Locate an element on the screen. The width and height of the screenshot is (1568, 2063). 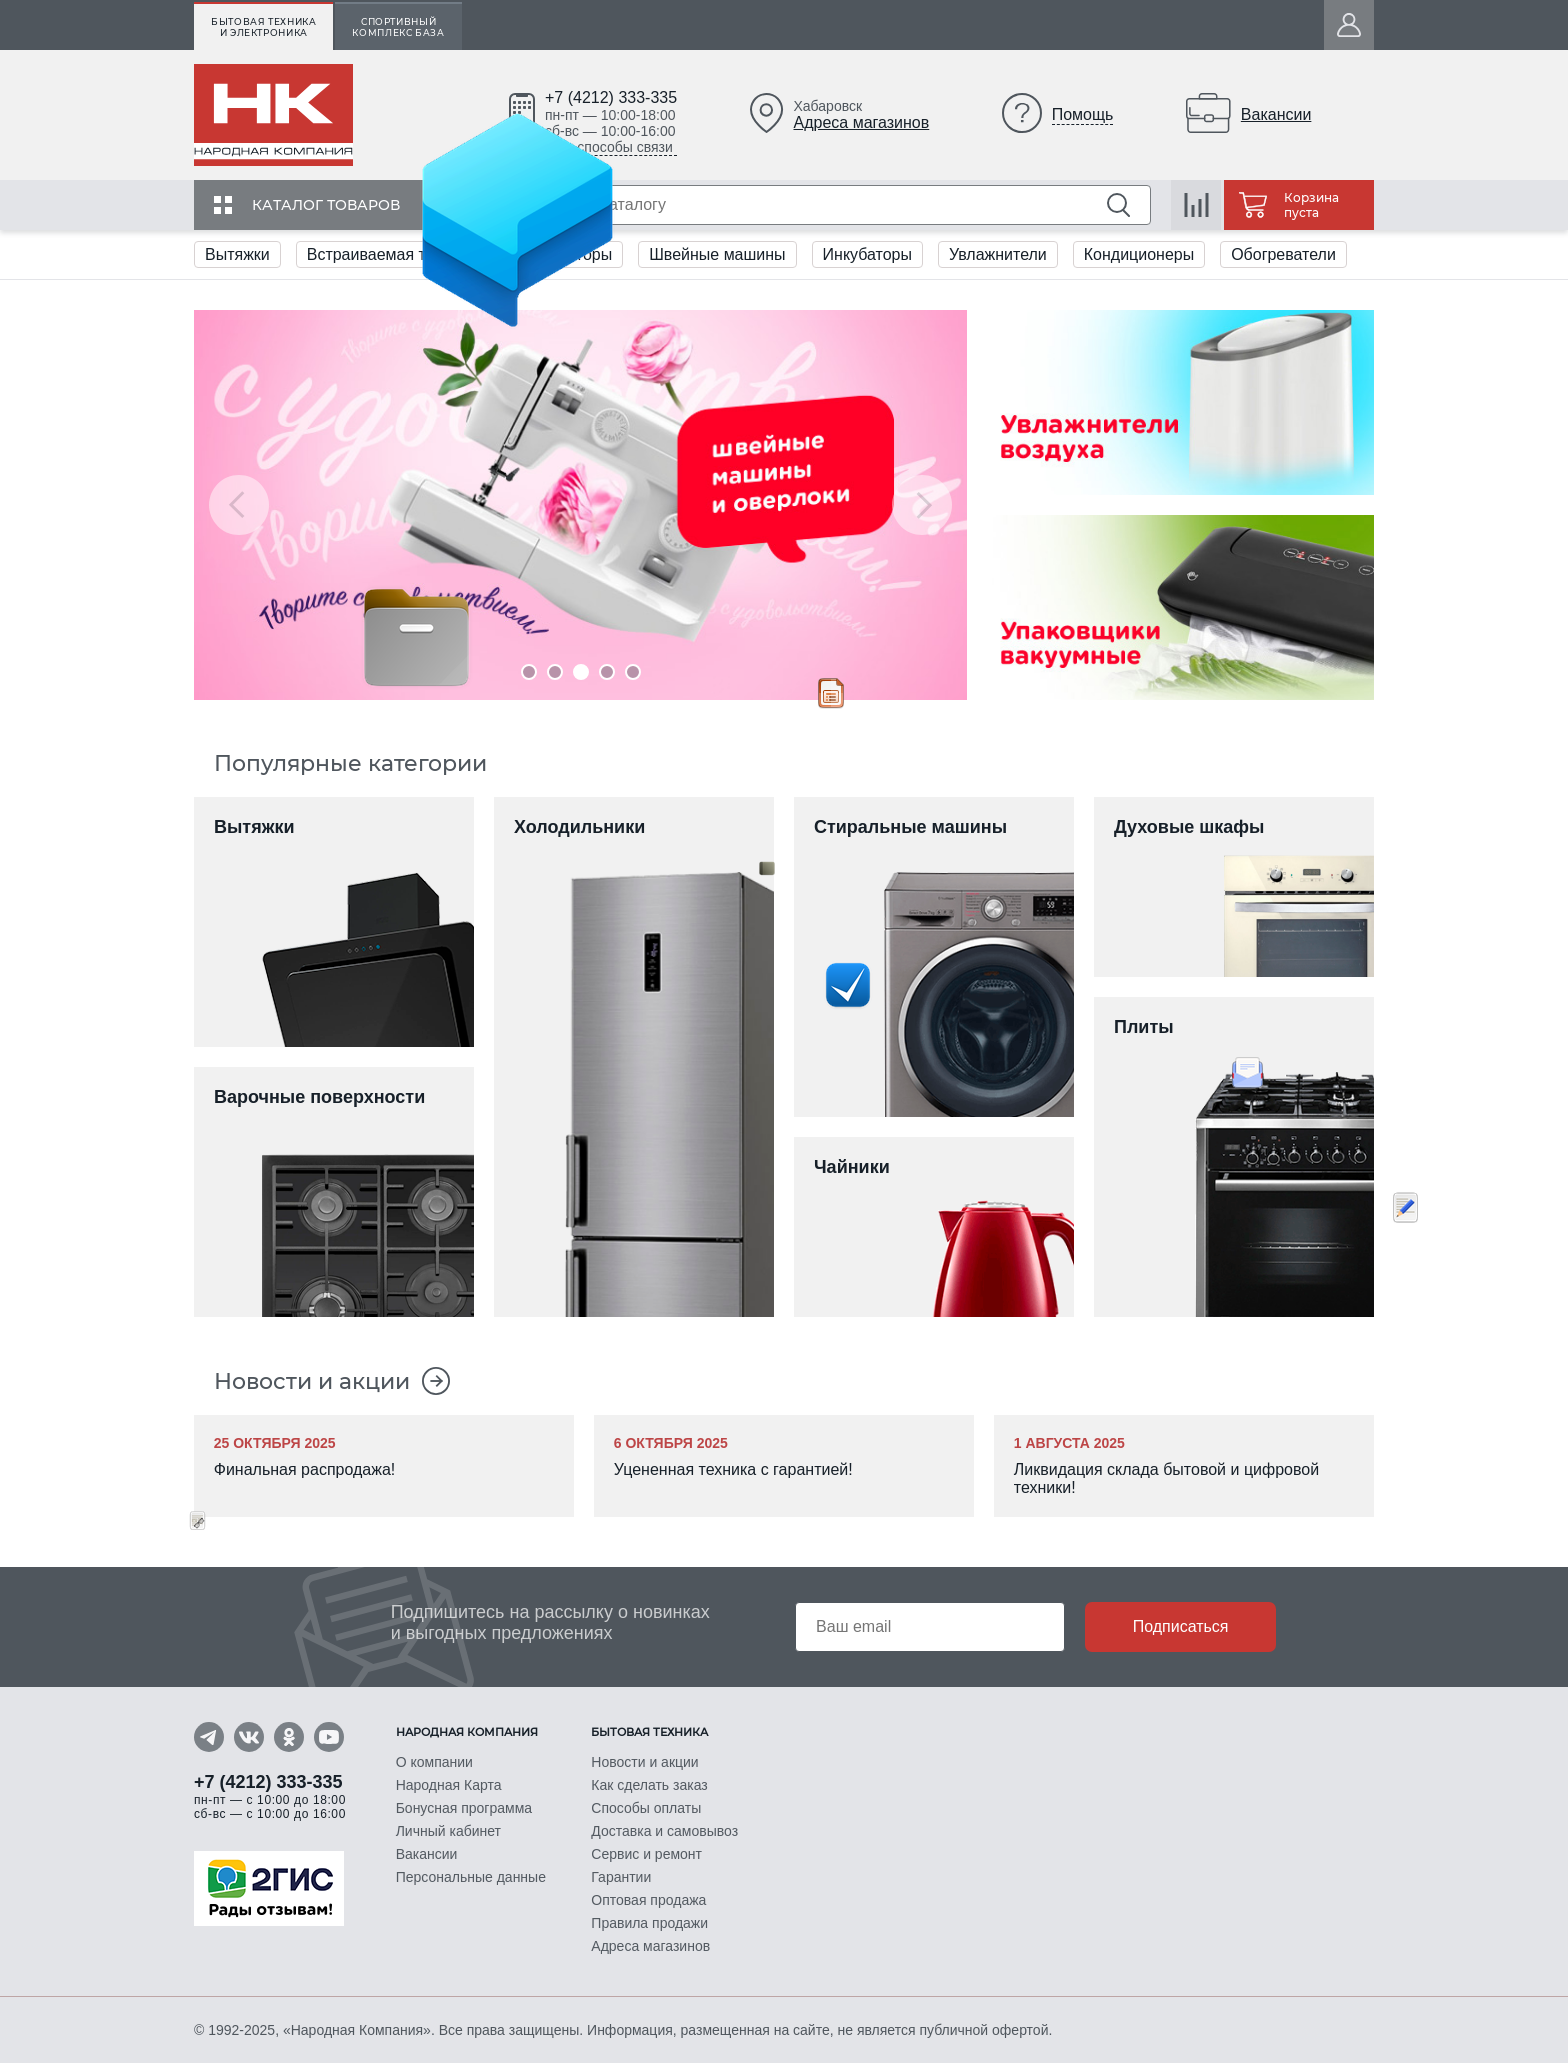
open the assistant app is located at coordinates (517, 221).